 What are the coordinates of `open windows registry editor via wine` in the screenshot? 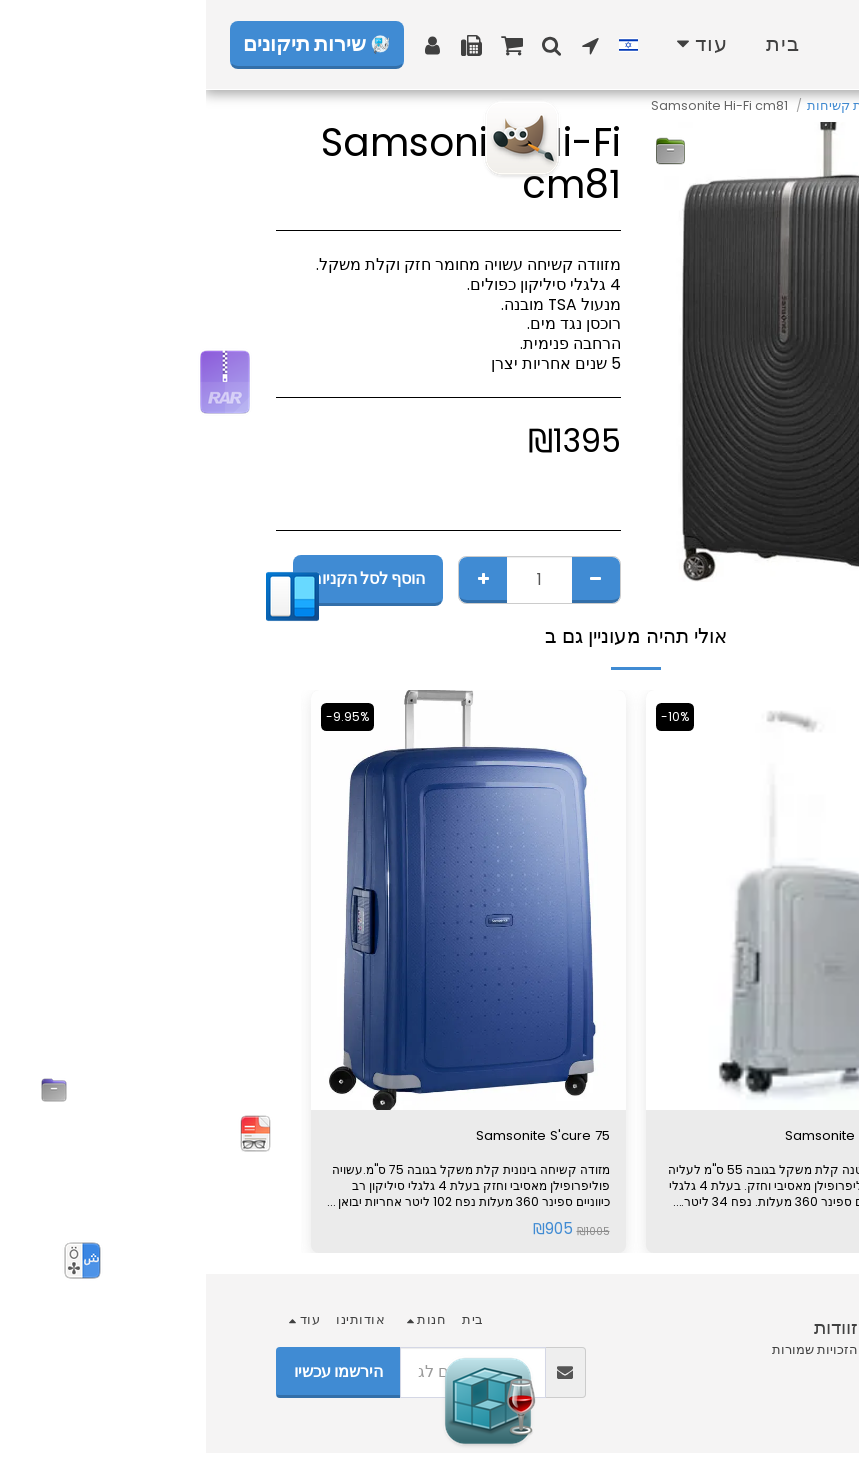 It's located at (488, 1401).